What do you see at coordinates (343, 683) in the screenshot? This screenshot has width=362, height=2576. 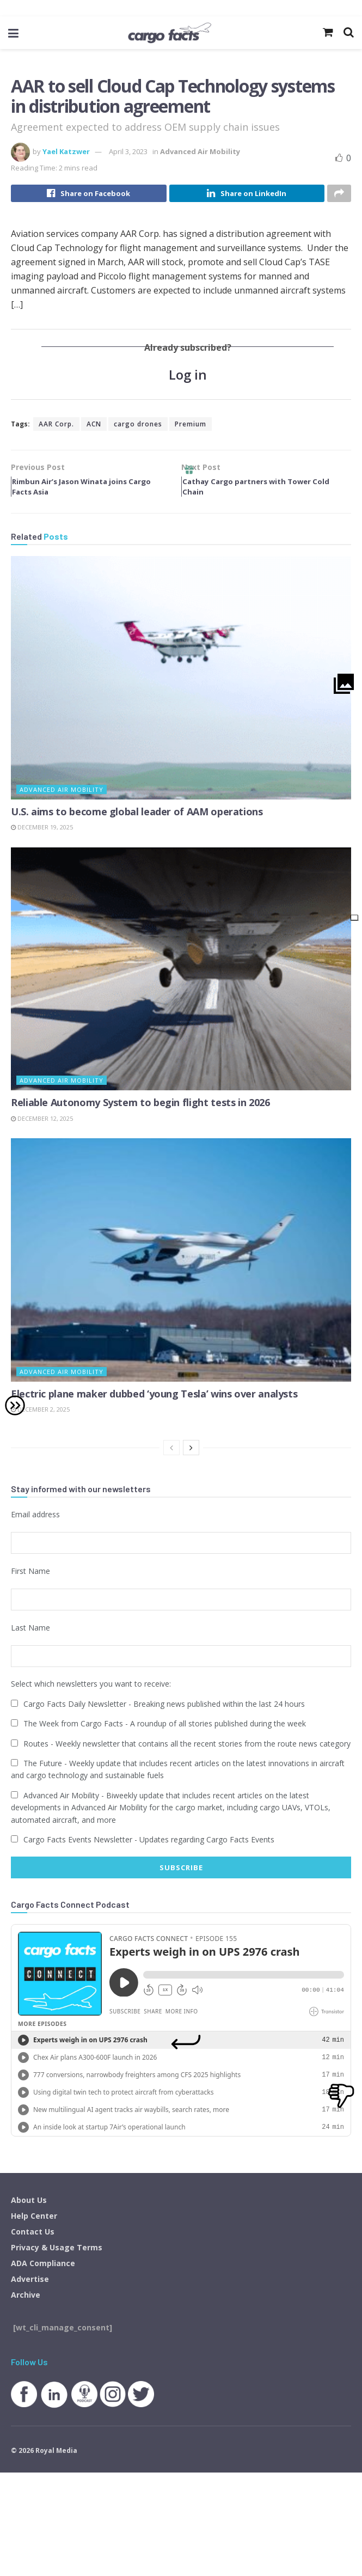 I see `access your photo library` at bounding box center [343, 683].